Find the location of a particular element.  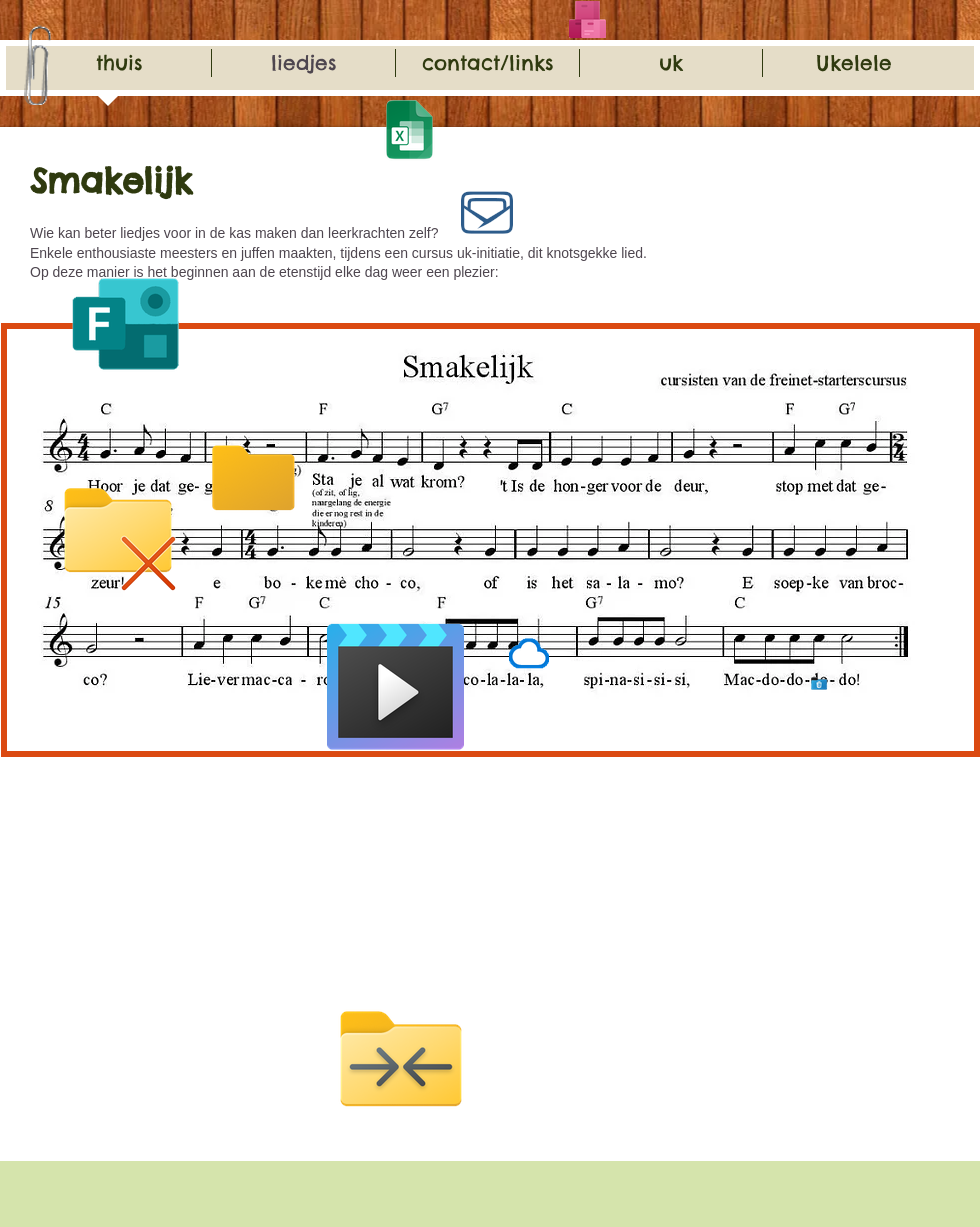

open folder containing CSS stylesheets is located at coordinates (819, 684).